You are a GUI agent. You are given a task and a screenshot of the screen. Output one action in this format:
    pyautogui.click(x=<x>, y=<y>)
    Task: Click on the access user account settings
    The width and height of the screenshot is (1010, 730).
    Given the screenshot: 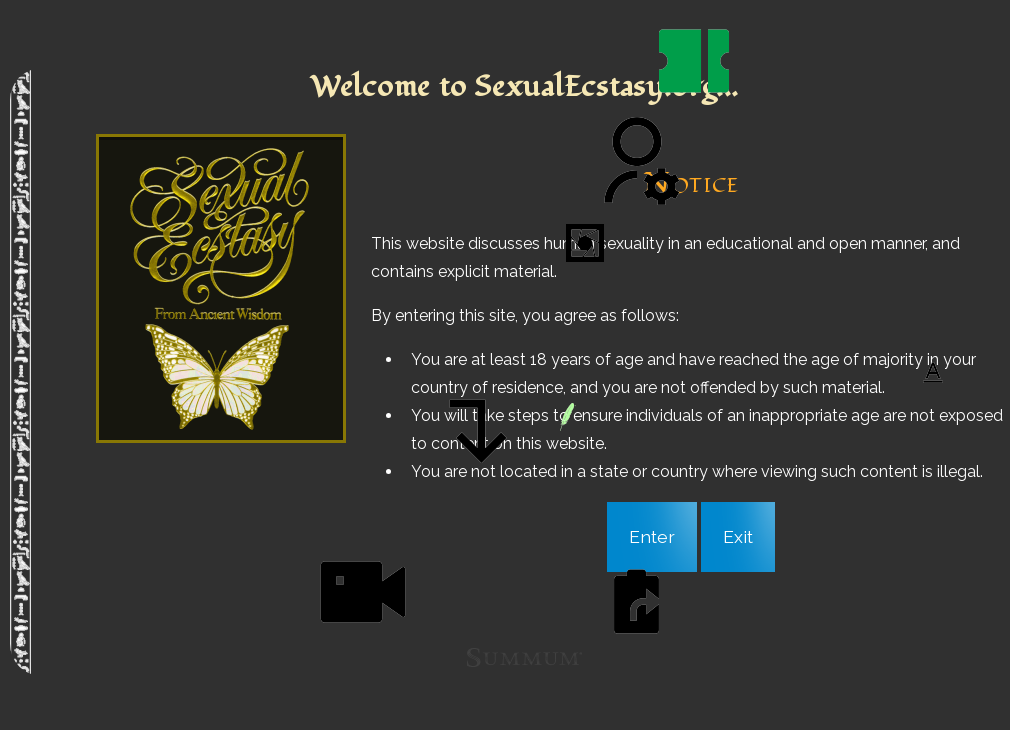 What is the action you would take?
    pyautogui.click(x=637, y=162)
    